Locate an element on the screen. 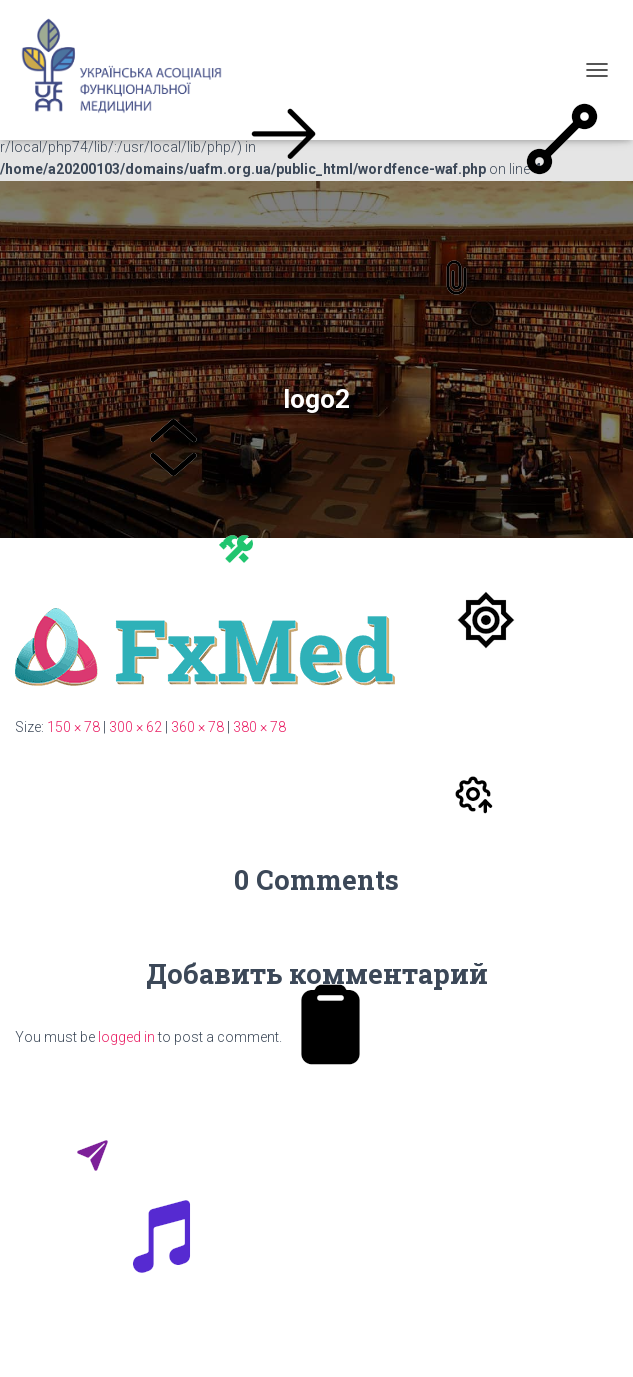  adjust screen brightness is located at coordinates (486, 620).